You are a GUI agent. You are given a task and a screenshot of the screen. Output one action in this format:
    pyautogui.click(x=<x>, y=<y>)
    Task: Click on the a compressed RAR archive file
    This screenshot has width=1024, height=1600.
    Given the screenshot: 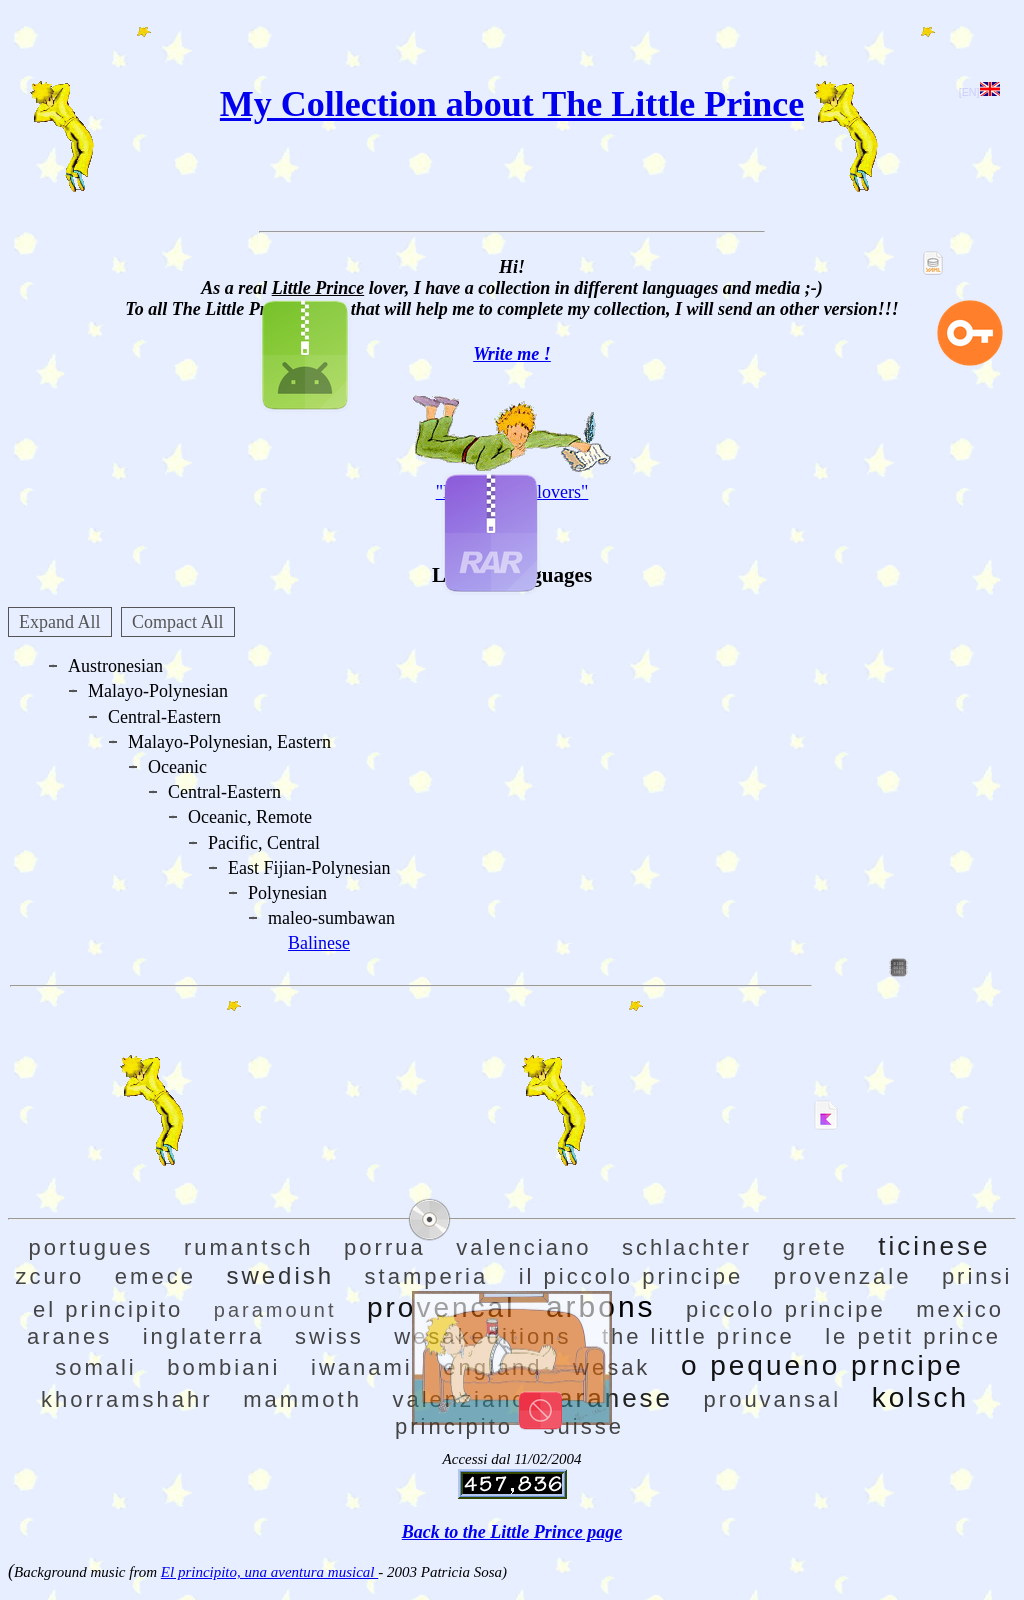 What is the action you would take?
    pyautogui.click(x=491, y=533)
    